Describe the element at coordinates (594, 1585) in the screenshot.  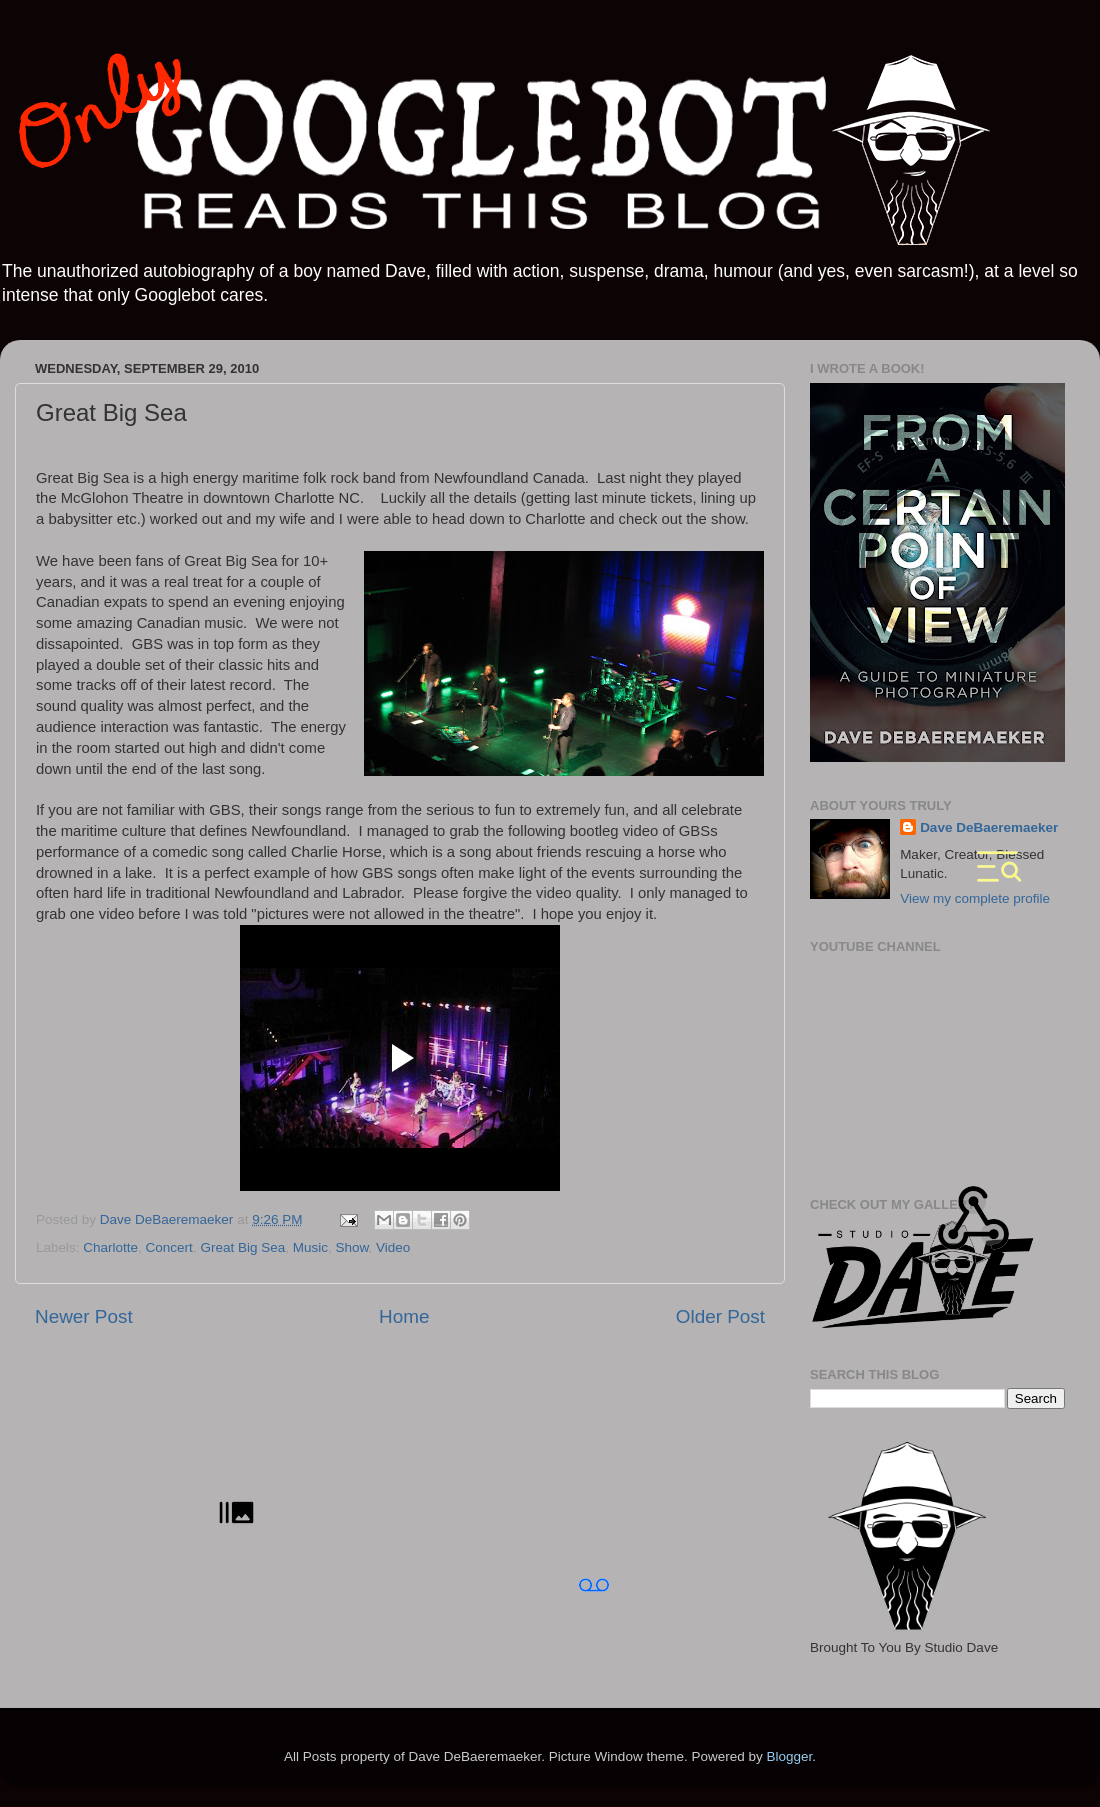
I see `access voicemail messages` at that location.